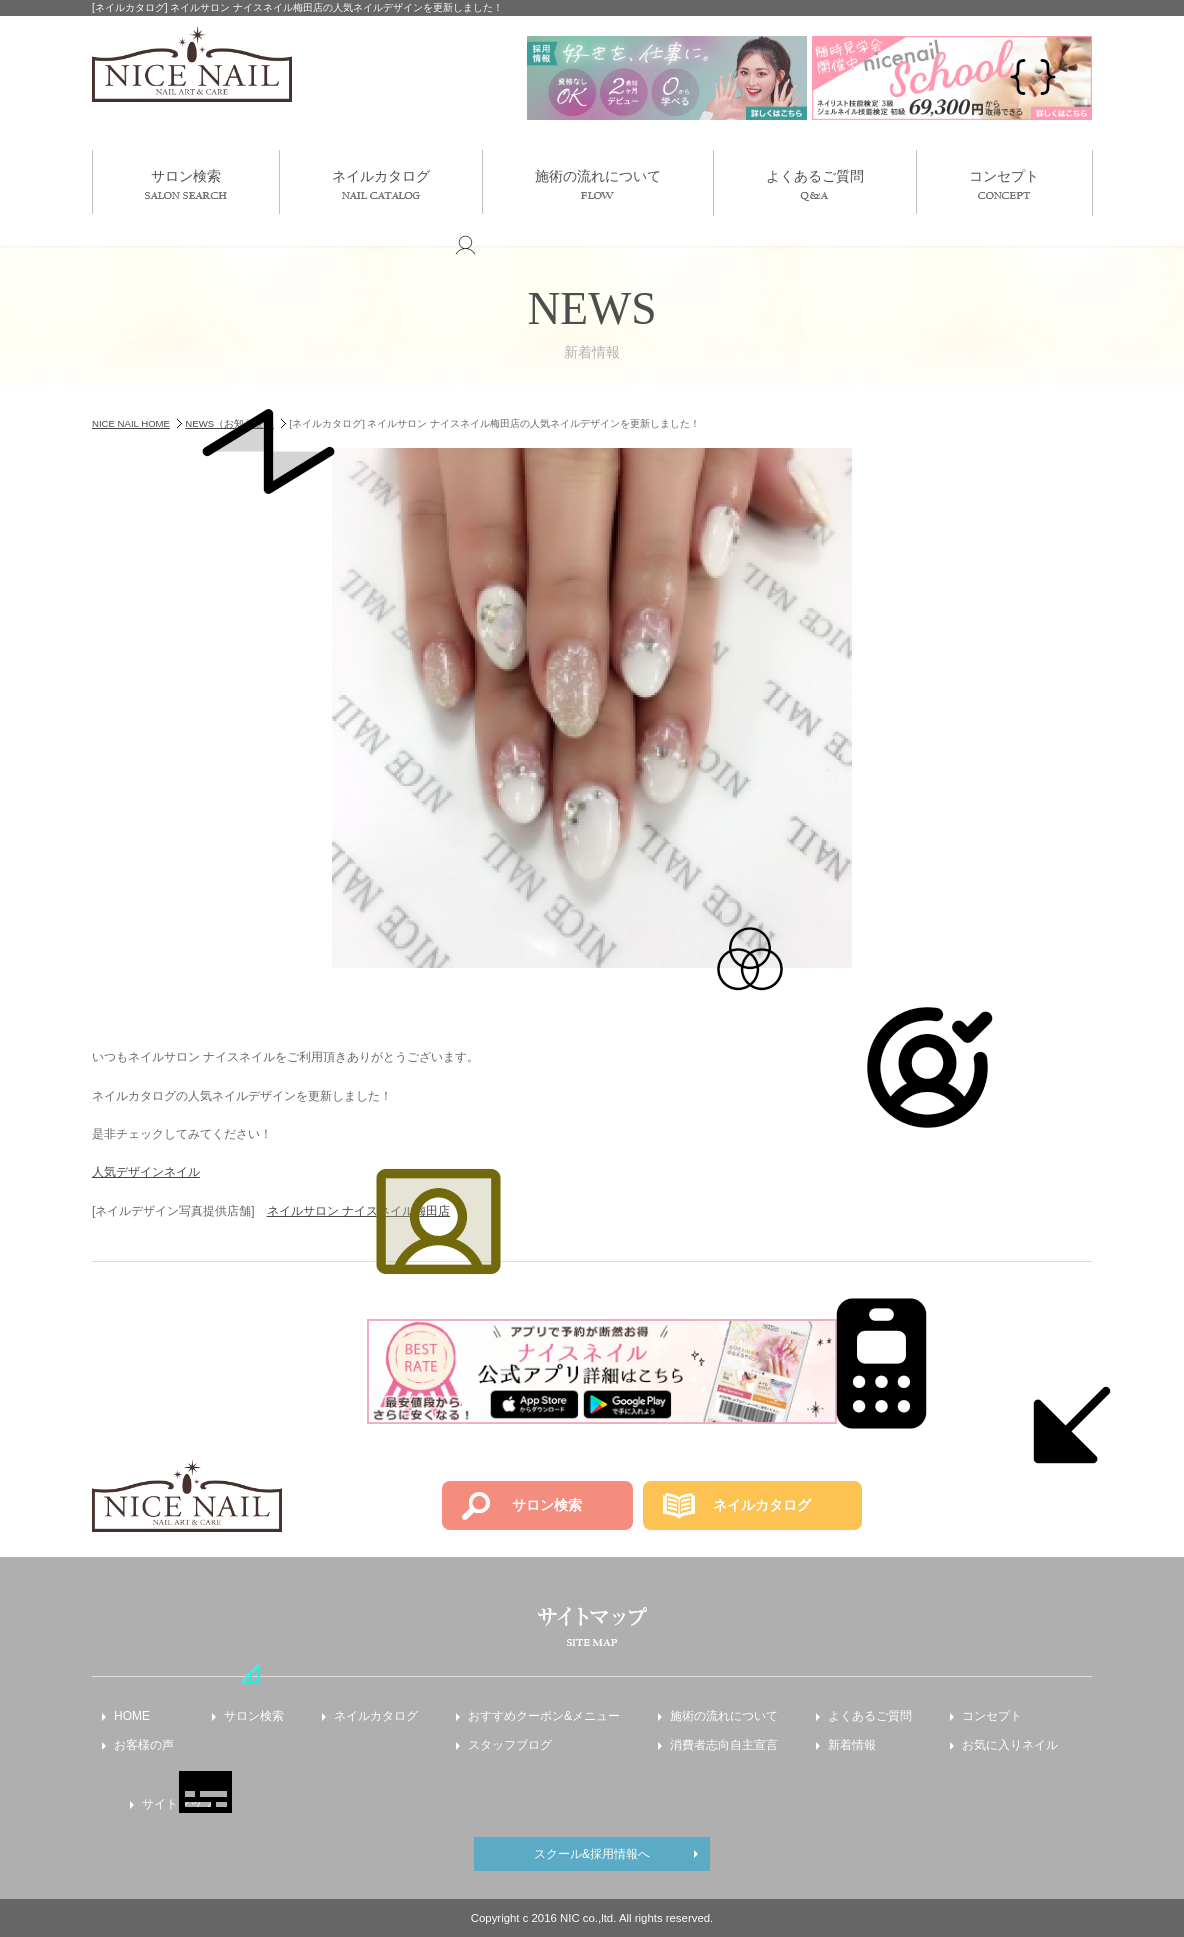 This screenshot has width=1184, height=1937. Describe the element at coordinates (1033, 77) in the screenshot. I see `view or edit code` at that location.